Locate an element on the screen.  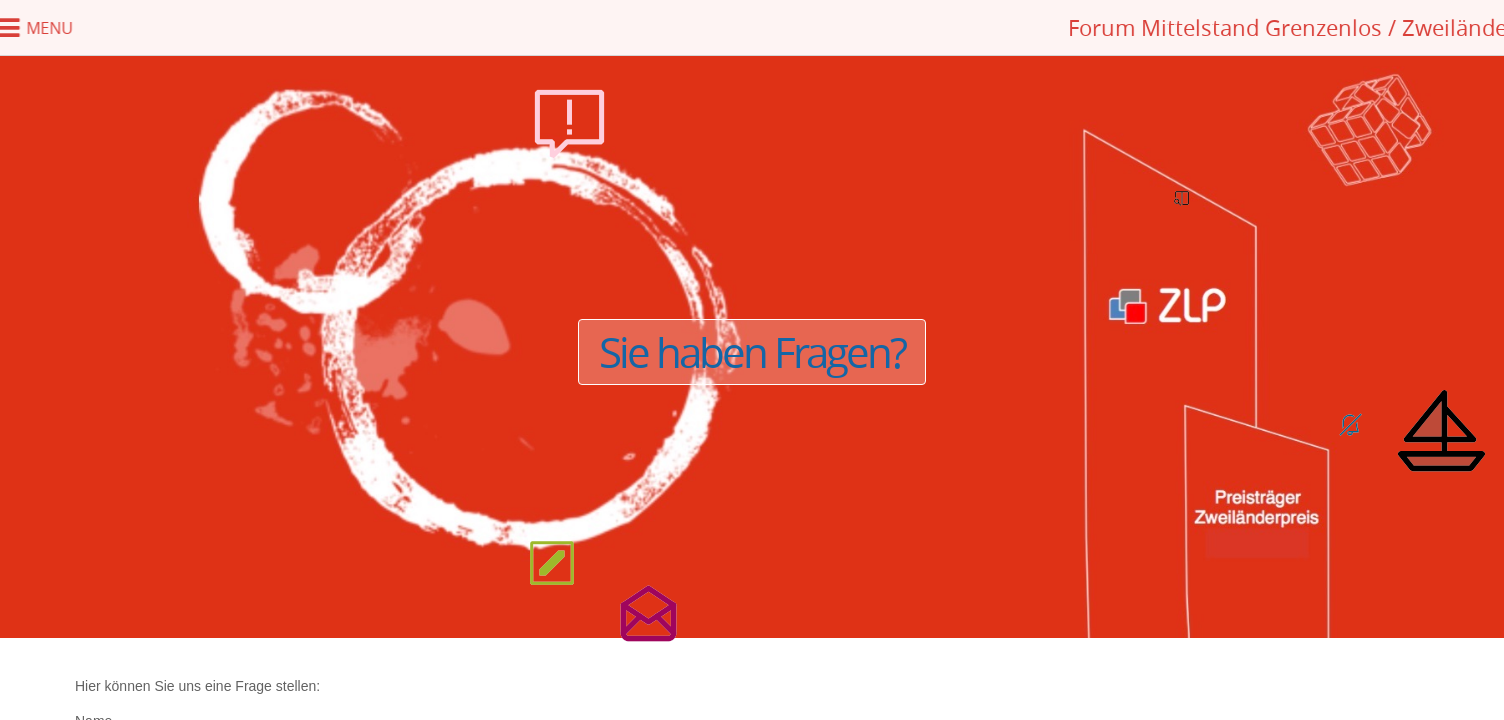
indicates a file ignored in diff comparison is located at coordinates (552, 563).